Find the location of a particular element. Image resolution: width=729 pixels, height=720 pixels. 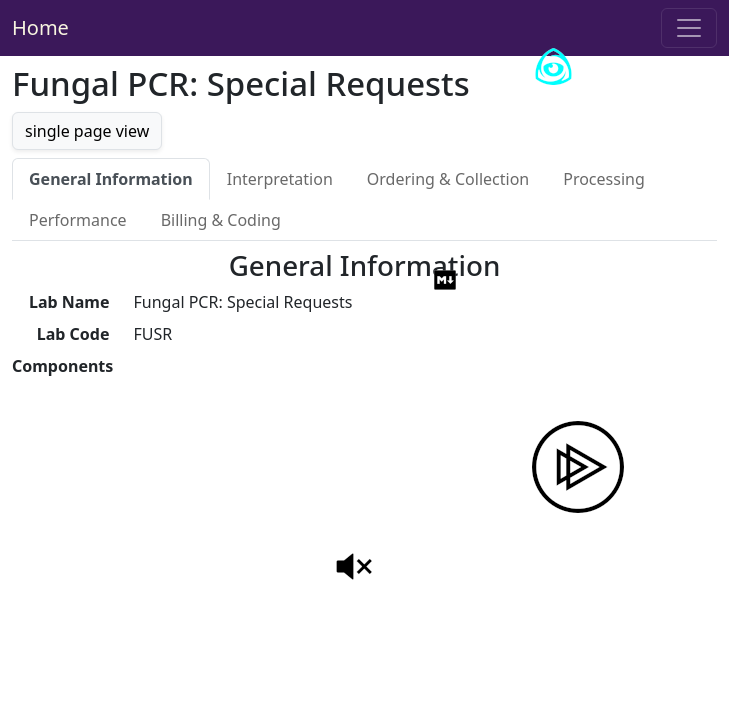

download markdown file is located at coordinates (445, 280).